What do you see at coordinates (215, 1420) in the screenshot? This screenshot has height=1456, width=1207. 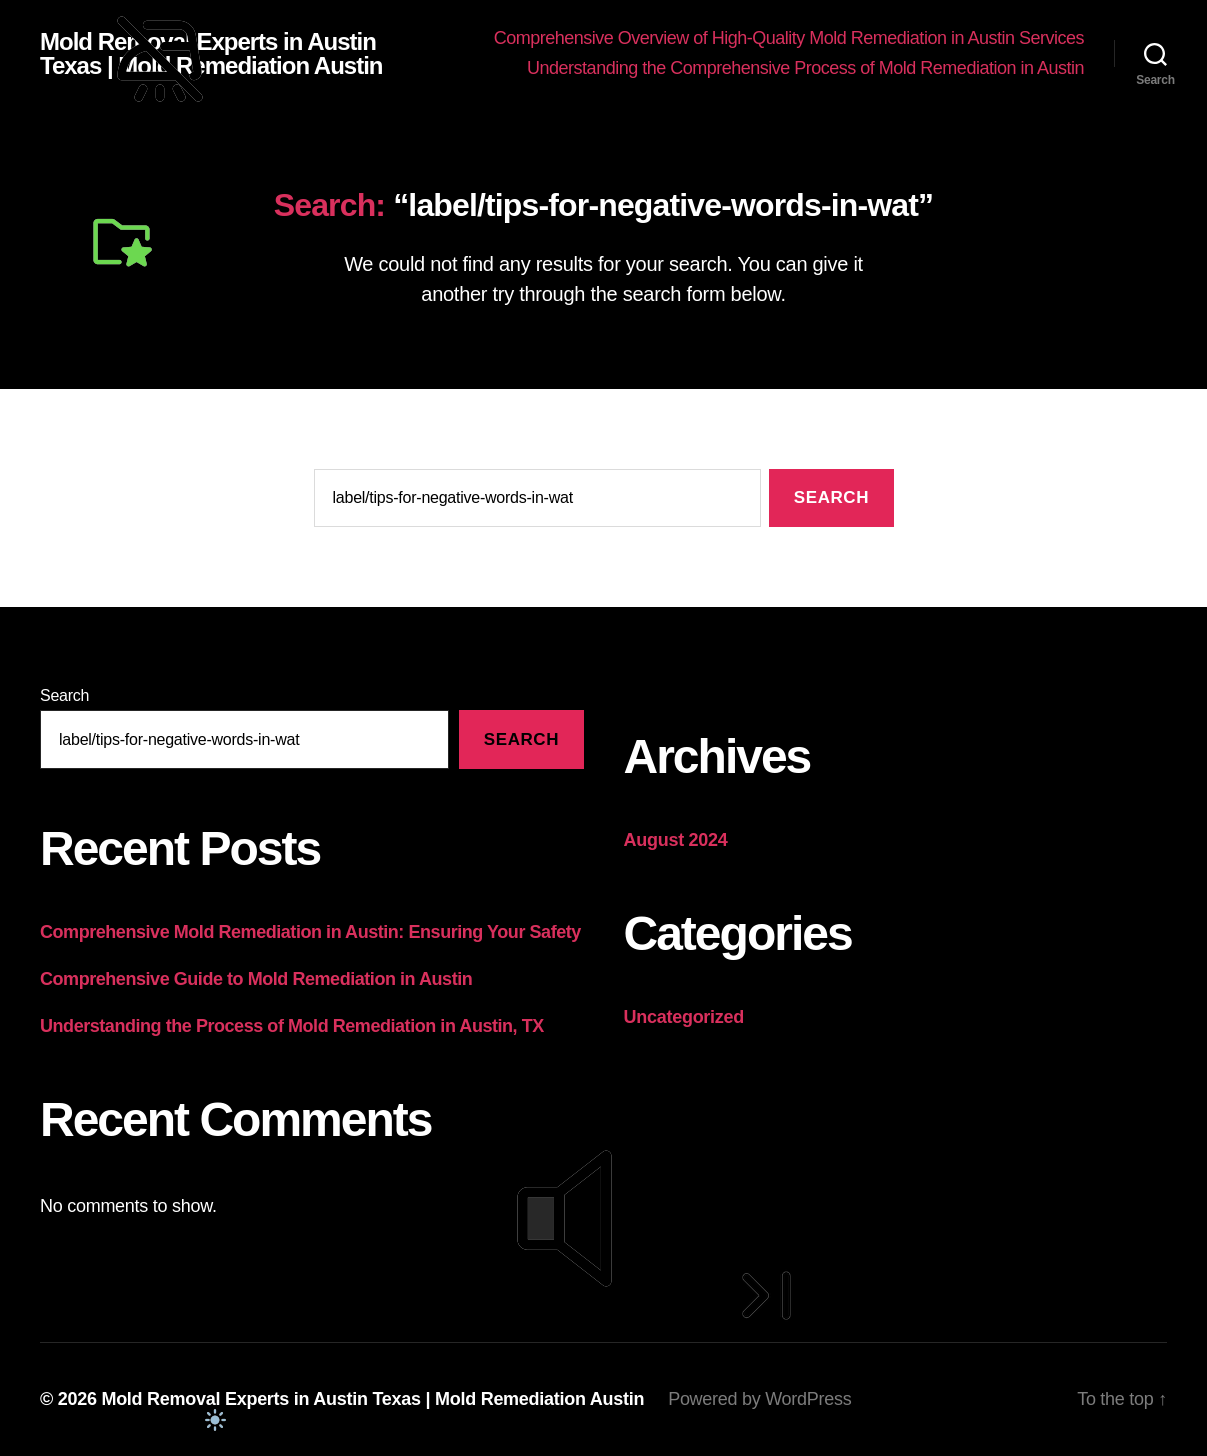 I see `increase screen brightness` at bounding box center [215, 1420].